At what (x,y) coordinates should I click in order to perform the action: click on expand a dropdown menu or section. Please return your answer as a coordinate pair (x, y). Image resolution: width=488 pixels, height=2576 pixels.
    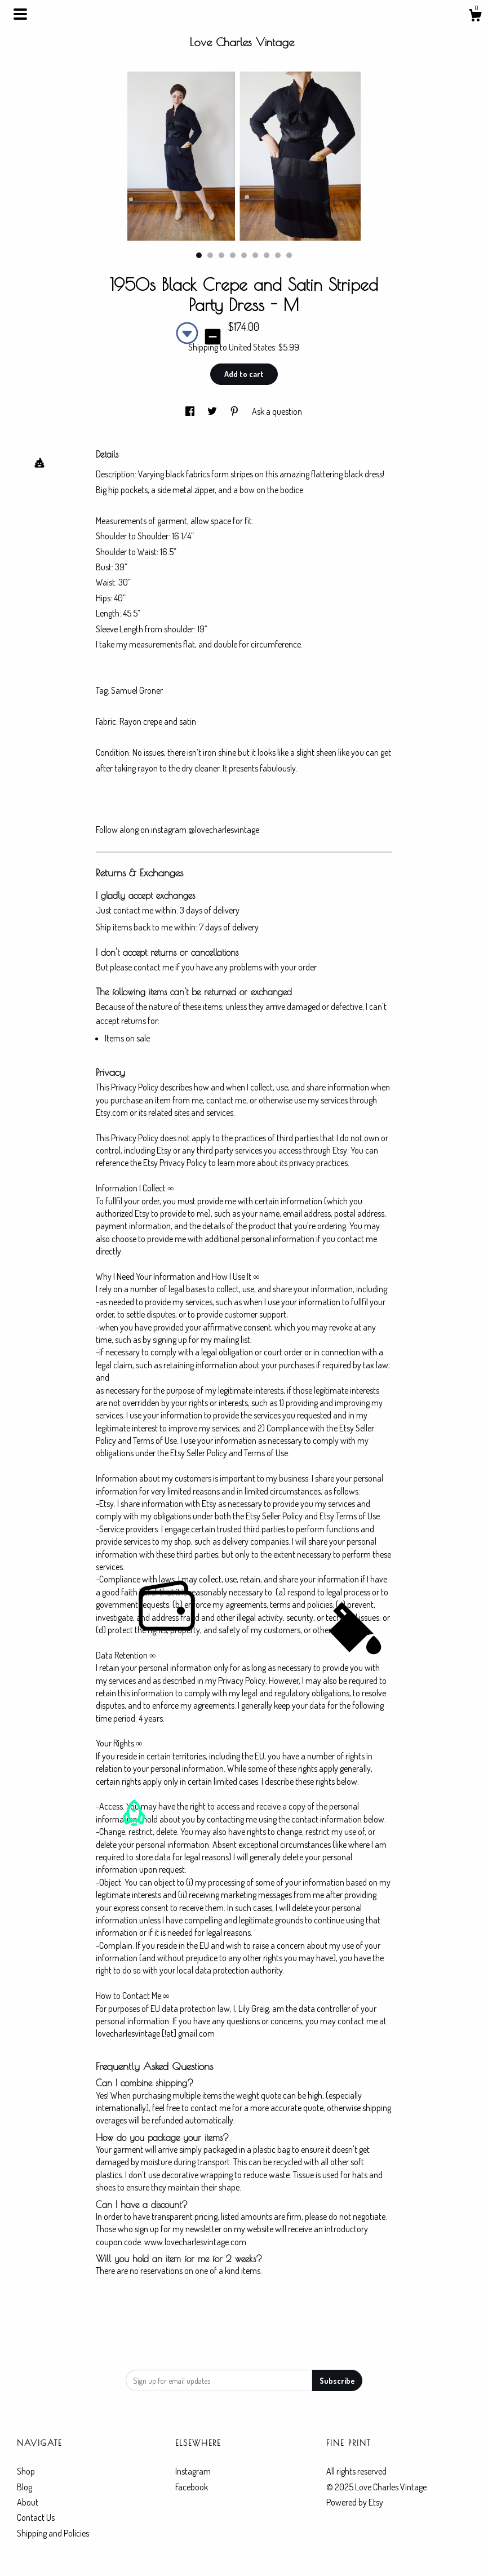
    Looking at the image, I should click on (187, 333).